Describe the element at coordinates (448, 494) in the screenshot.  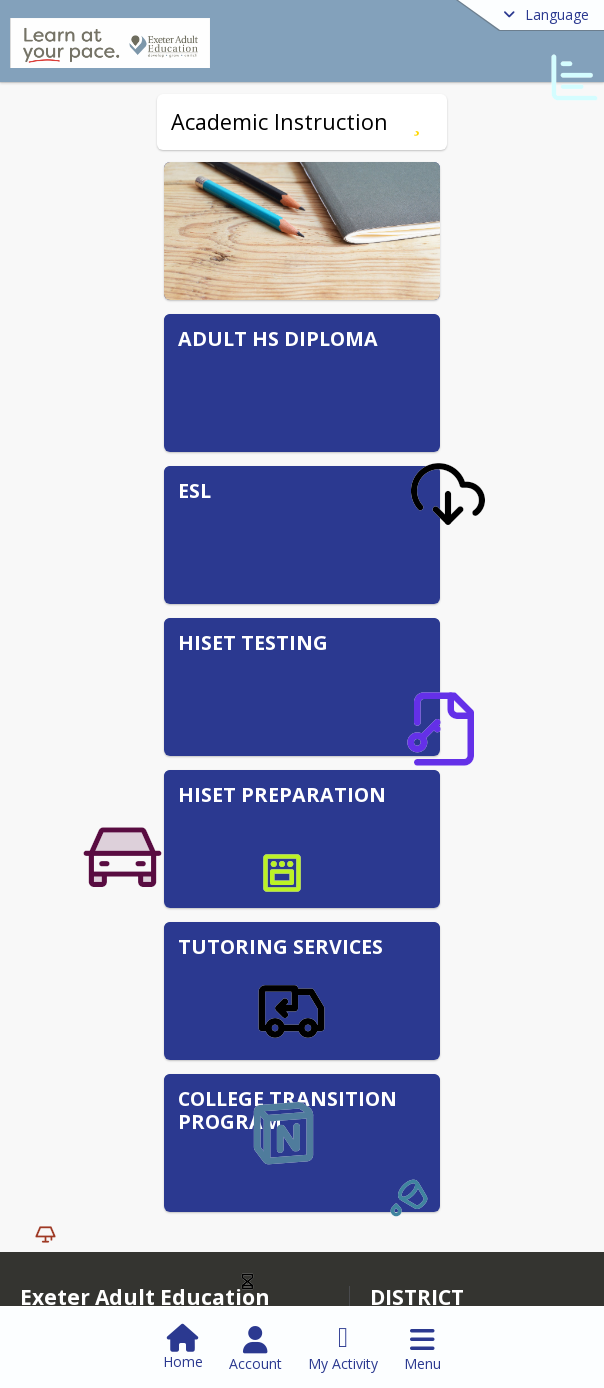
I see `download file from cloud storage` at that location.